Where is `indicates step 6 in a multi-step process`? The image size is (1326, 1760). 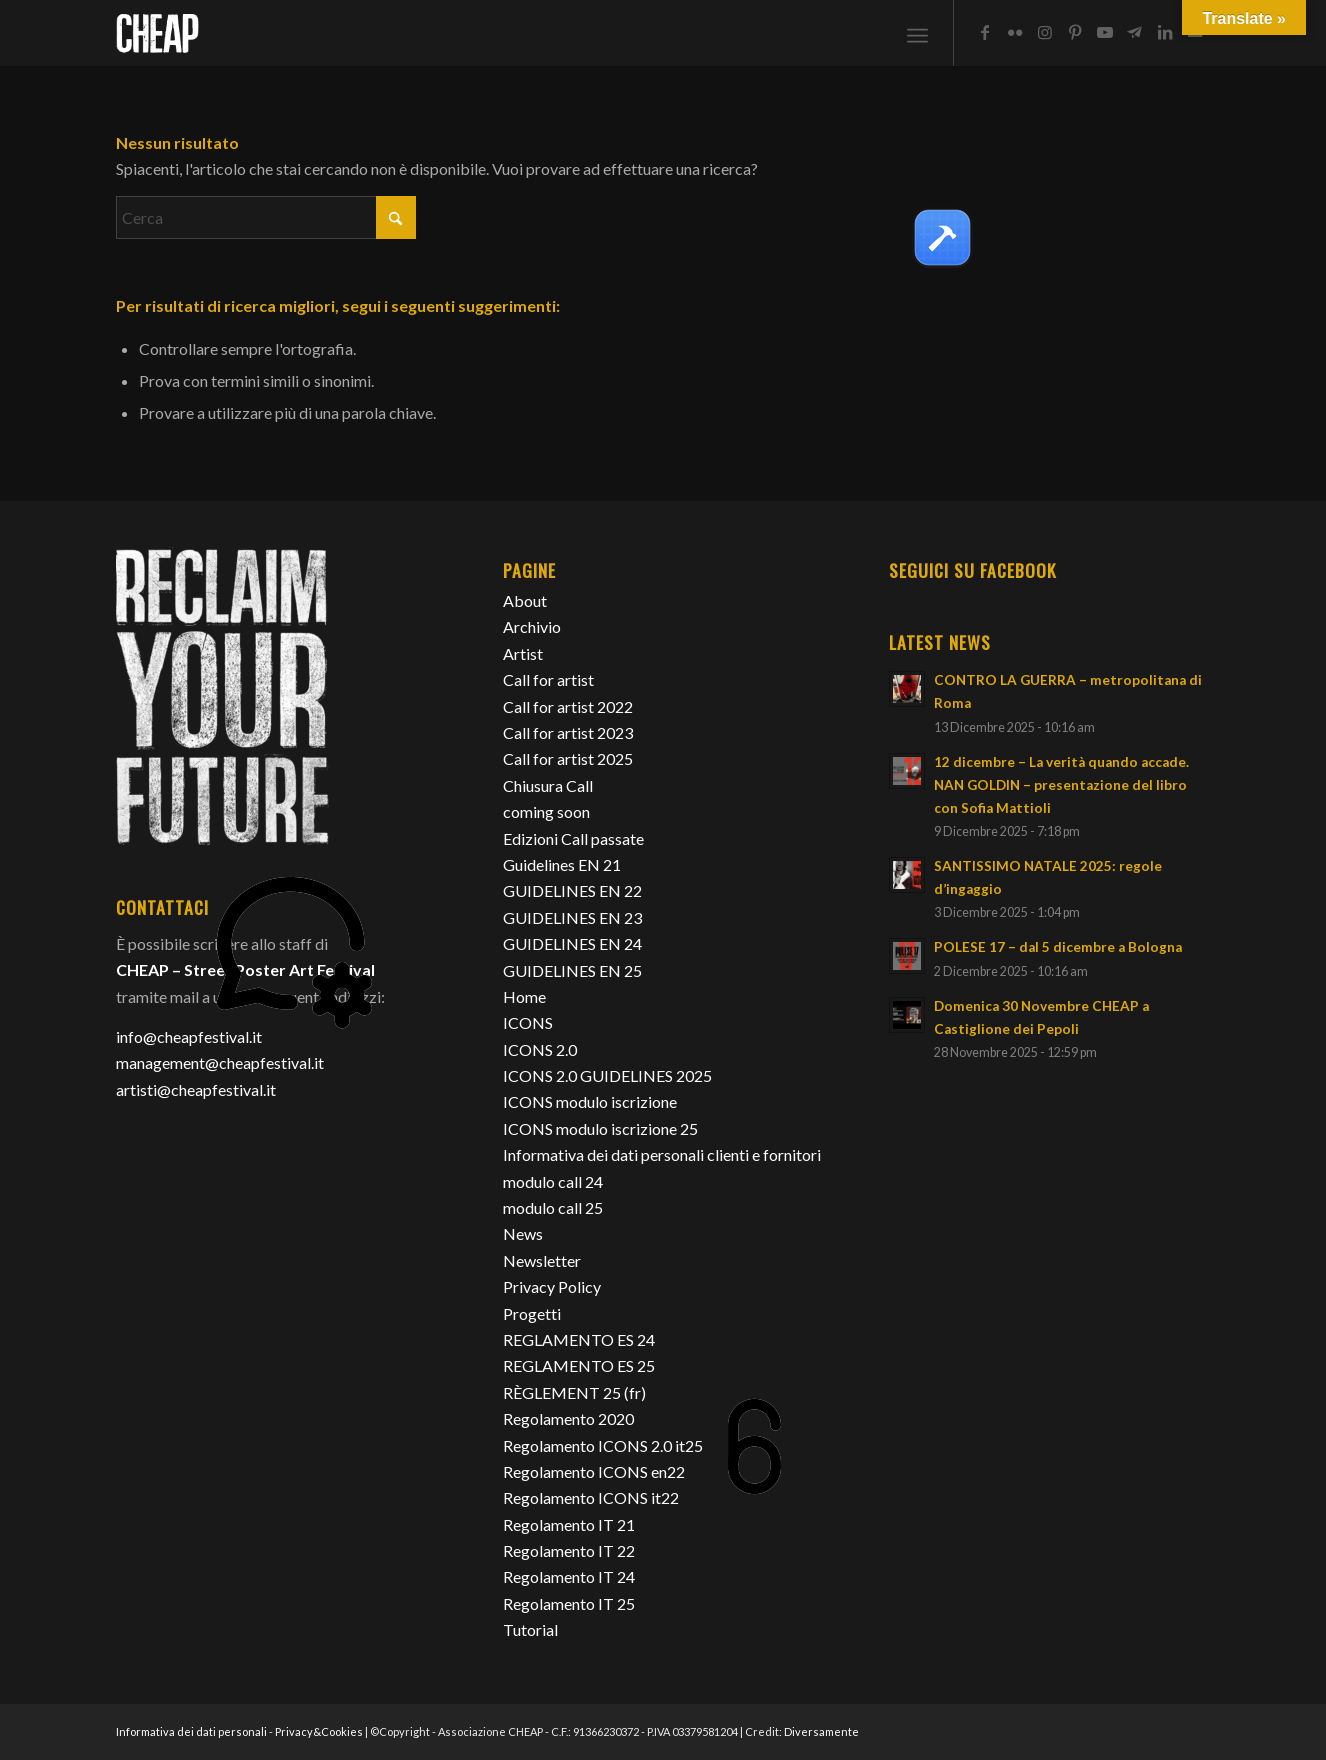
indicates step 6 in a multi-step process is located at coordinates (754, 1446).